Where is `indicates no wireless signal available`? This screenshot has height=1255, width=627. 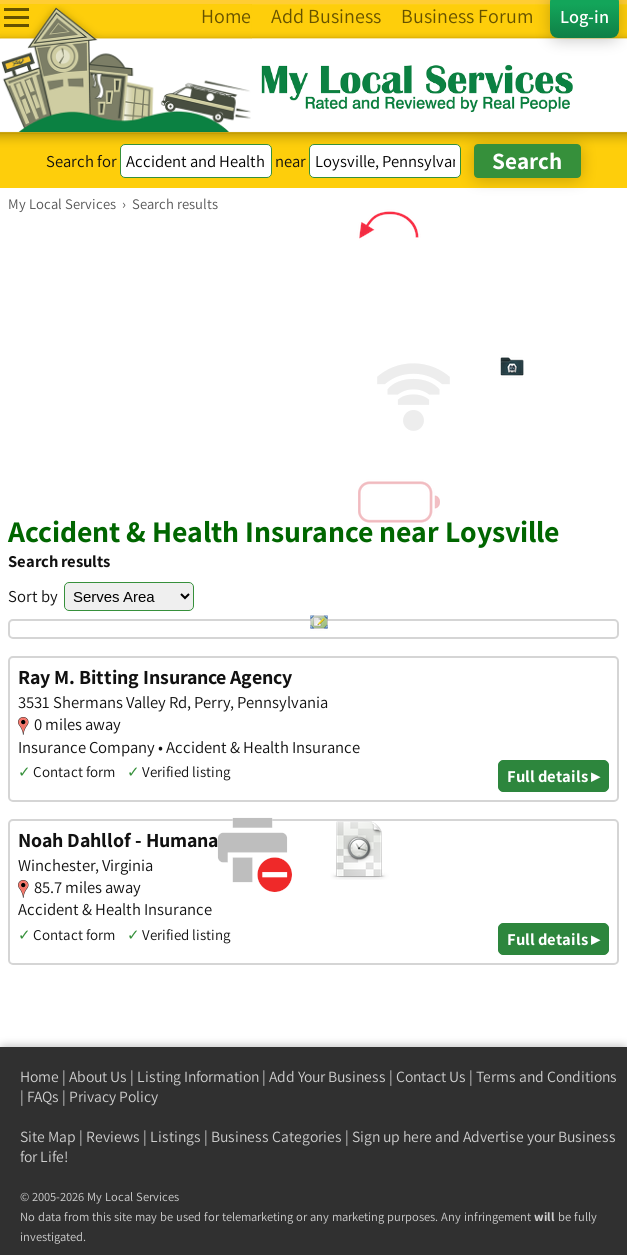
indicates no wireless signal available is located at coordinates (413, 394).